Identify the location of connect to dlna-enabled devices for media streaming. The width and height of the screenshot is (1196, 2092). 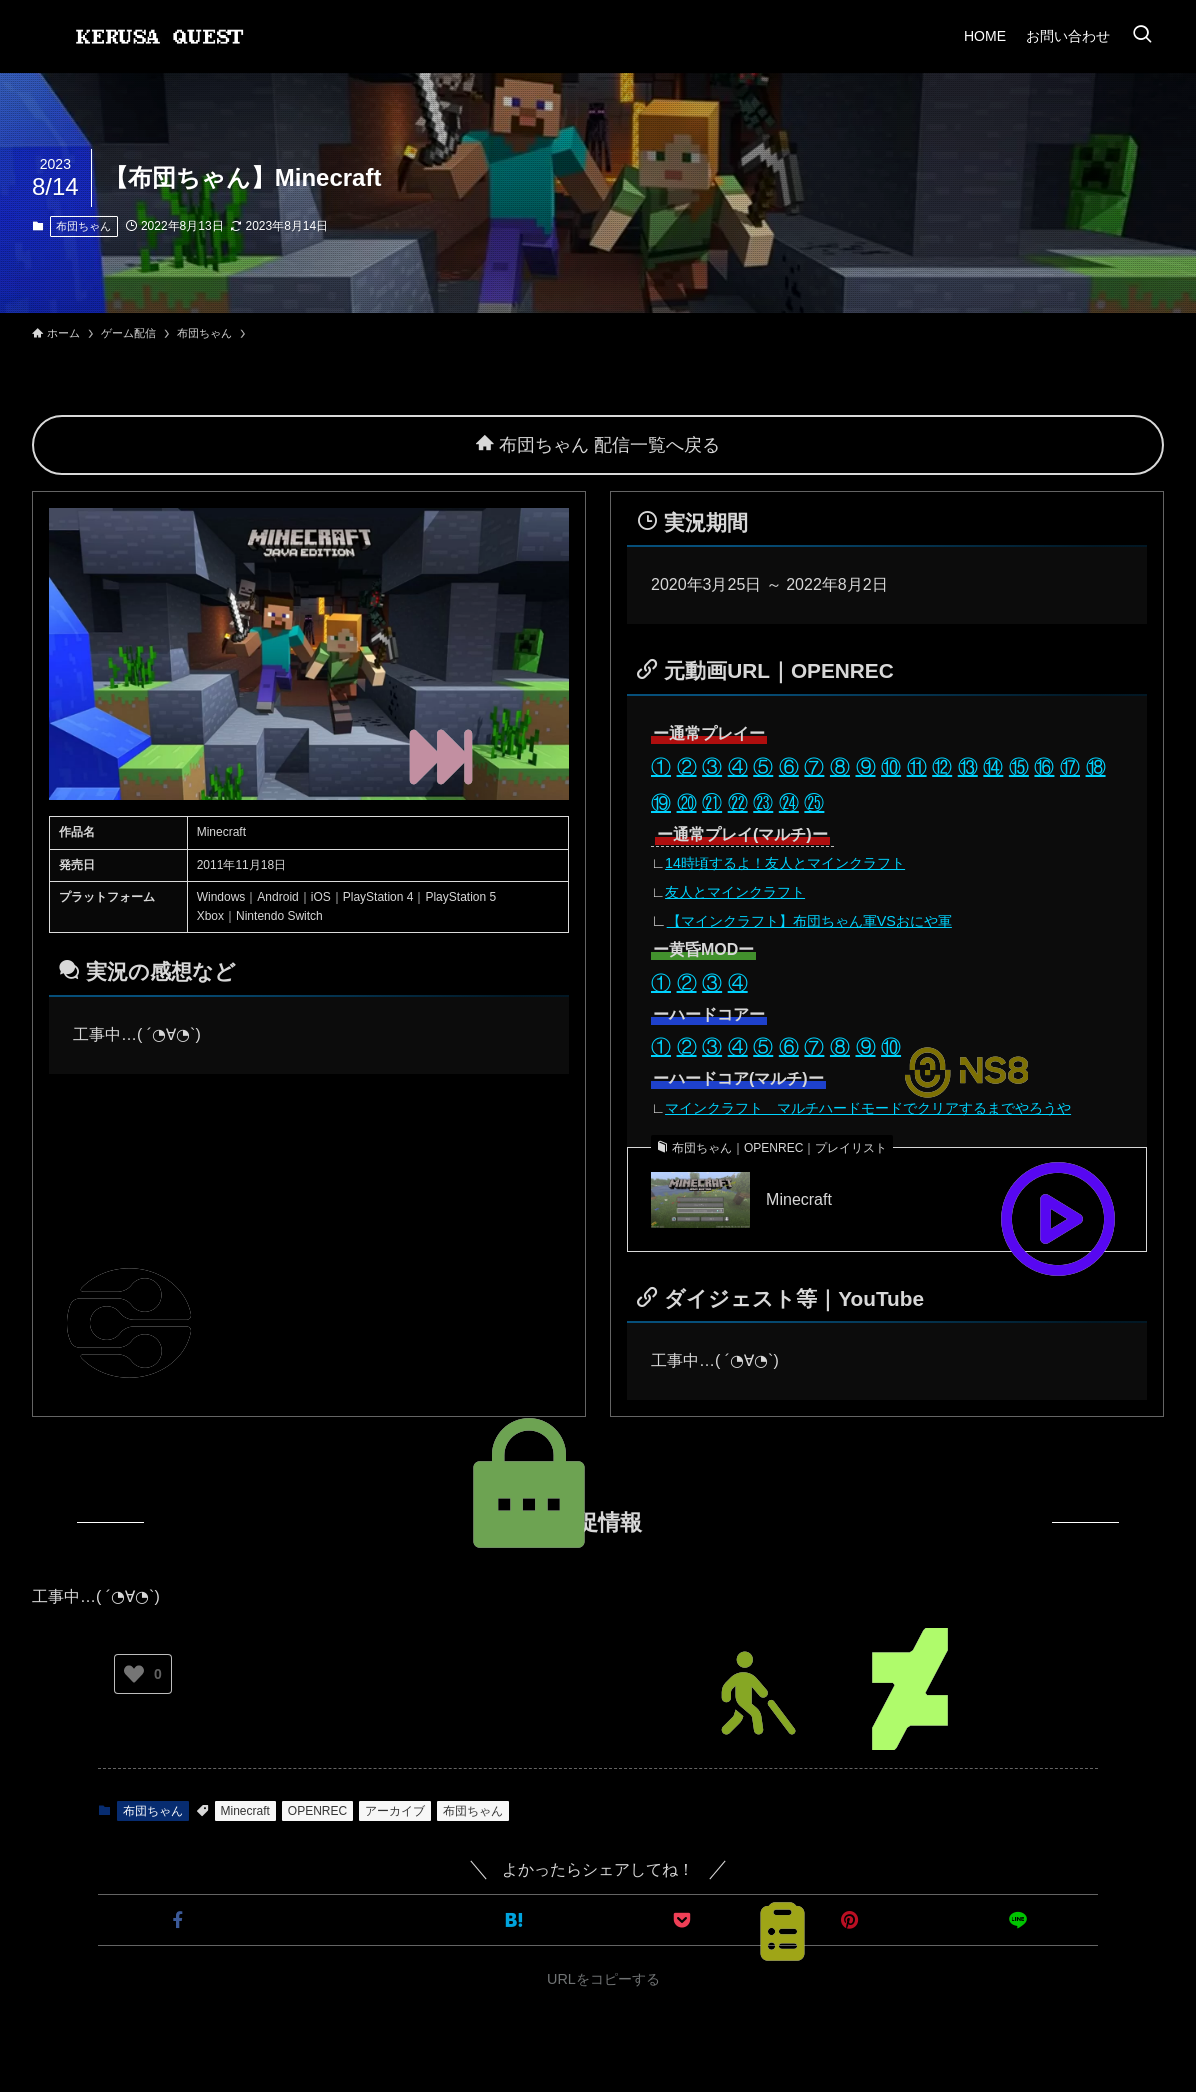
(129, 1323).